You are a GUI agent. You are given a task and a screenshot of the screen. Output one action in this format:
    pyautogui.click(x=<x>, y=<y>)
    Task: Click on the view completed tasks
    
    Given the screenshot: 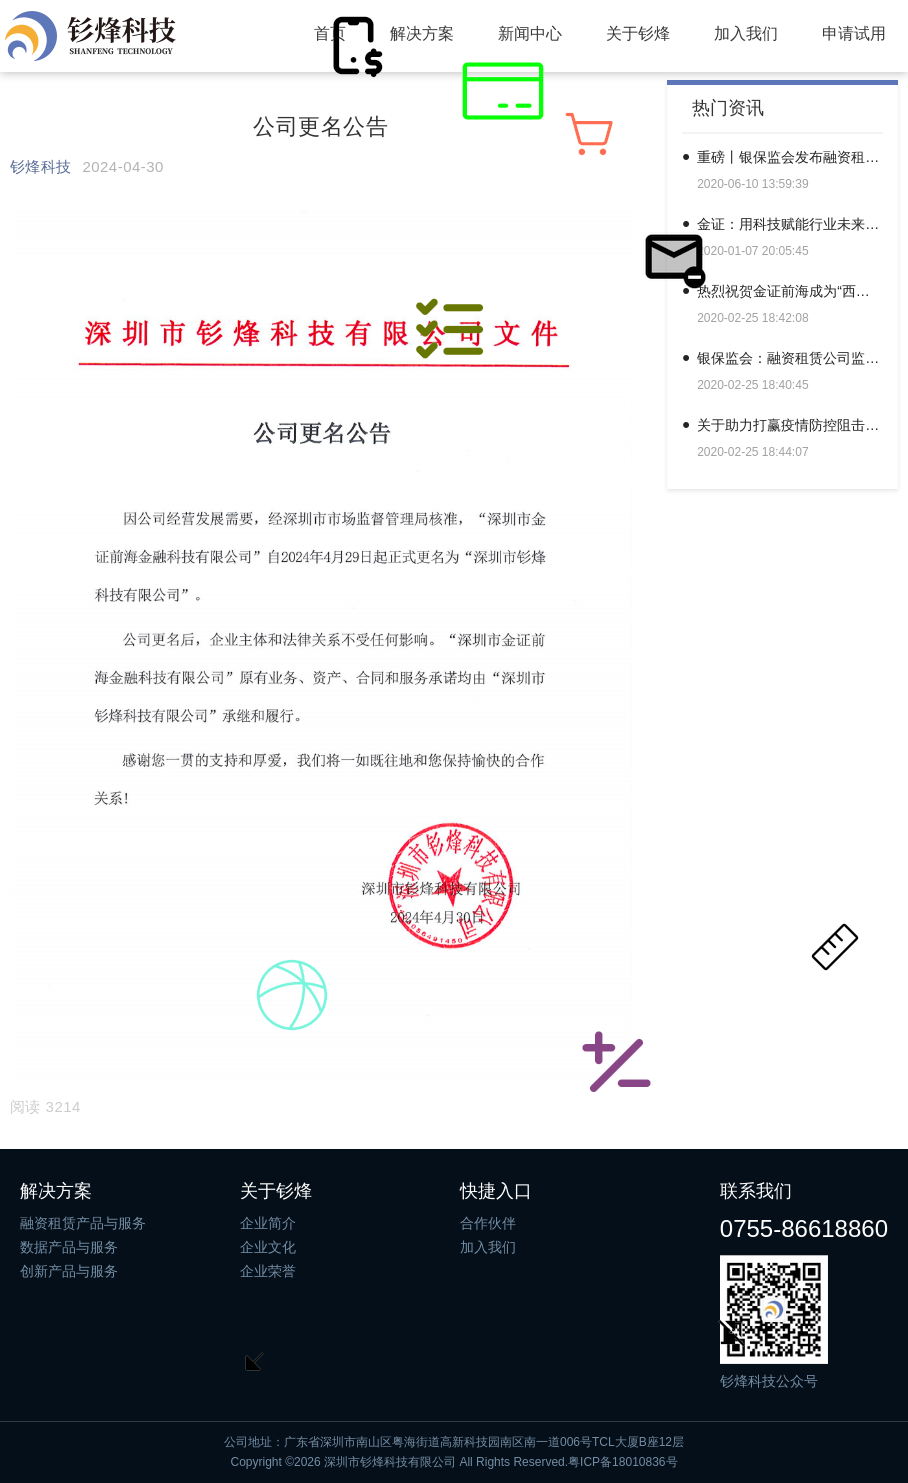 What is the action you would take?
    pyautogui.click(x=450, y=329)
    